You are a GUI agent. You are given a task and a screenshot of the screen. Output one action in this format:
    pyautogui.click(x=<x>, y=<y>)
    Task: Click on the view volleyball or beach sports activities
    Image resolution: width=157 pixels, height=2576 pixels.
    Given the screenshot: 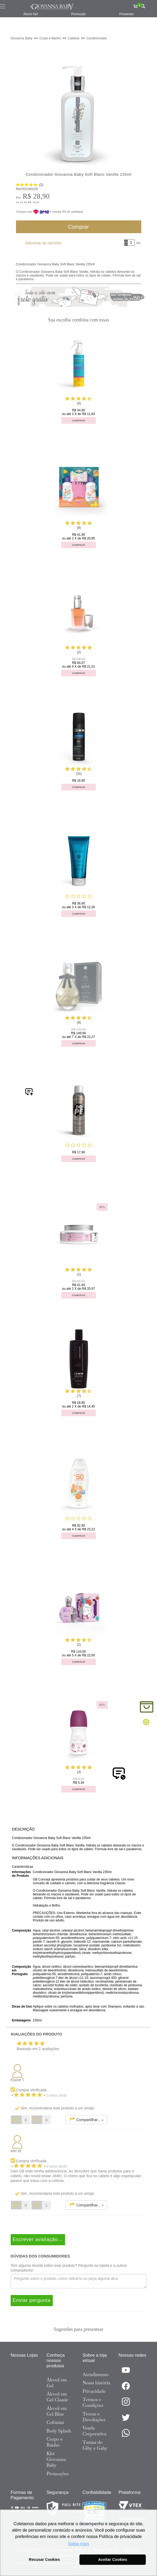 What is the action you would take?
    pyautogui.click(x=146, y=1722)
    